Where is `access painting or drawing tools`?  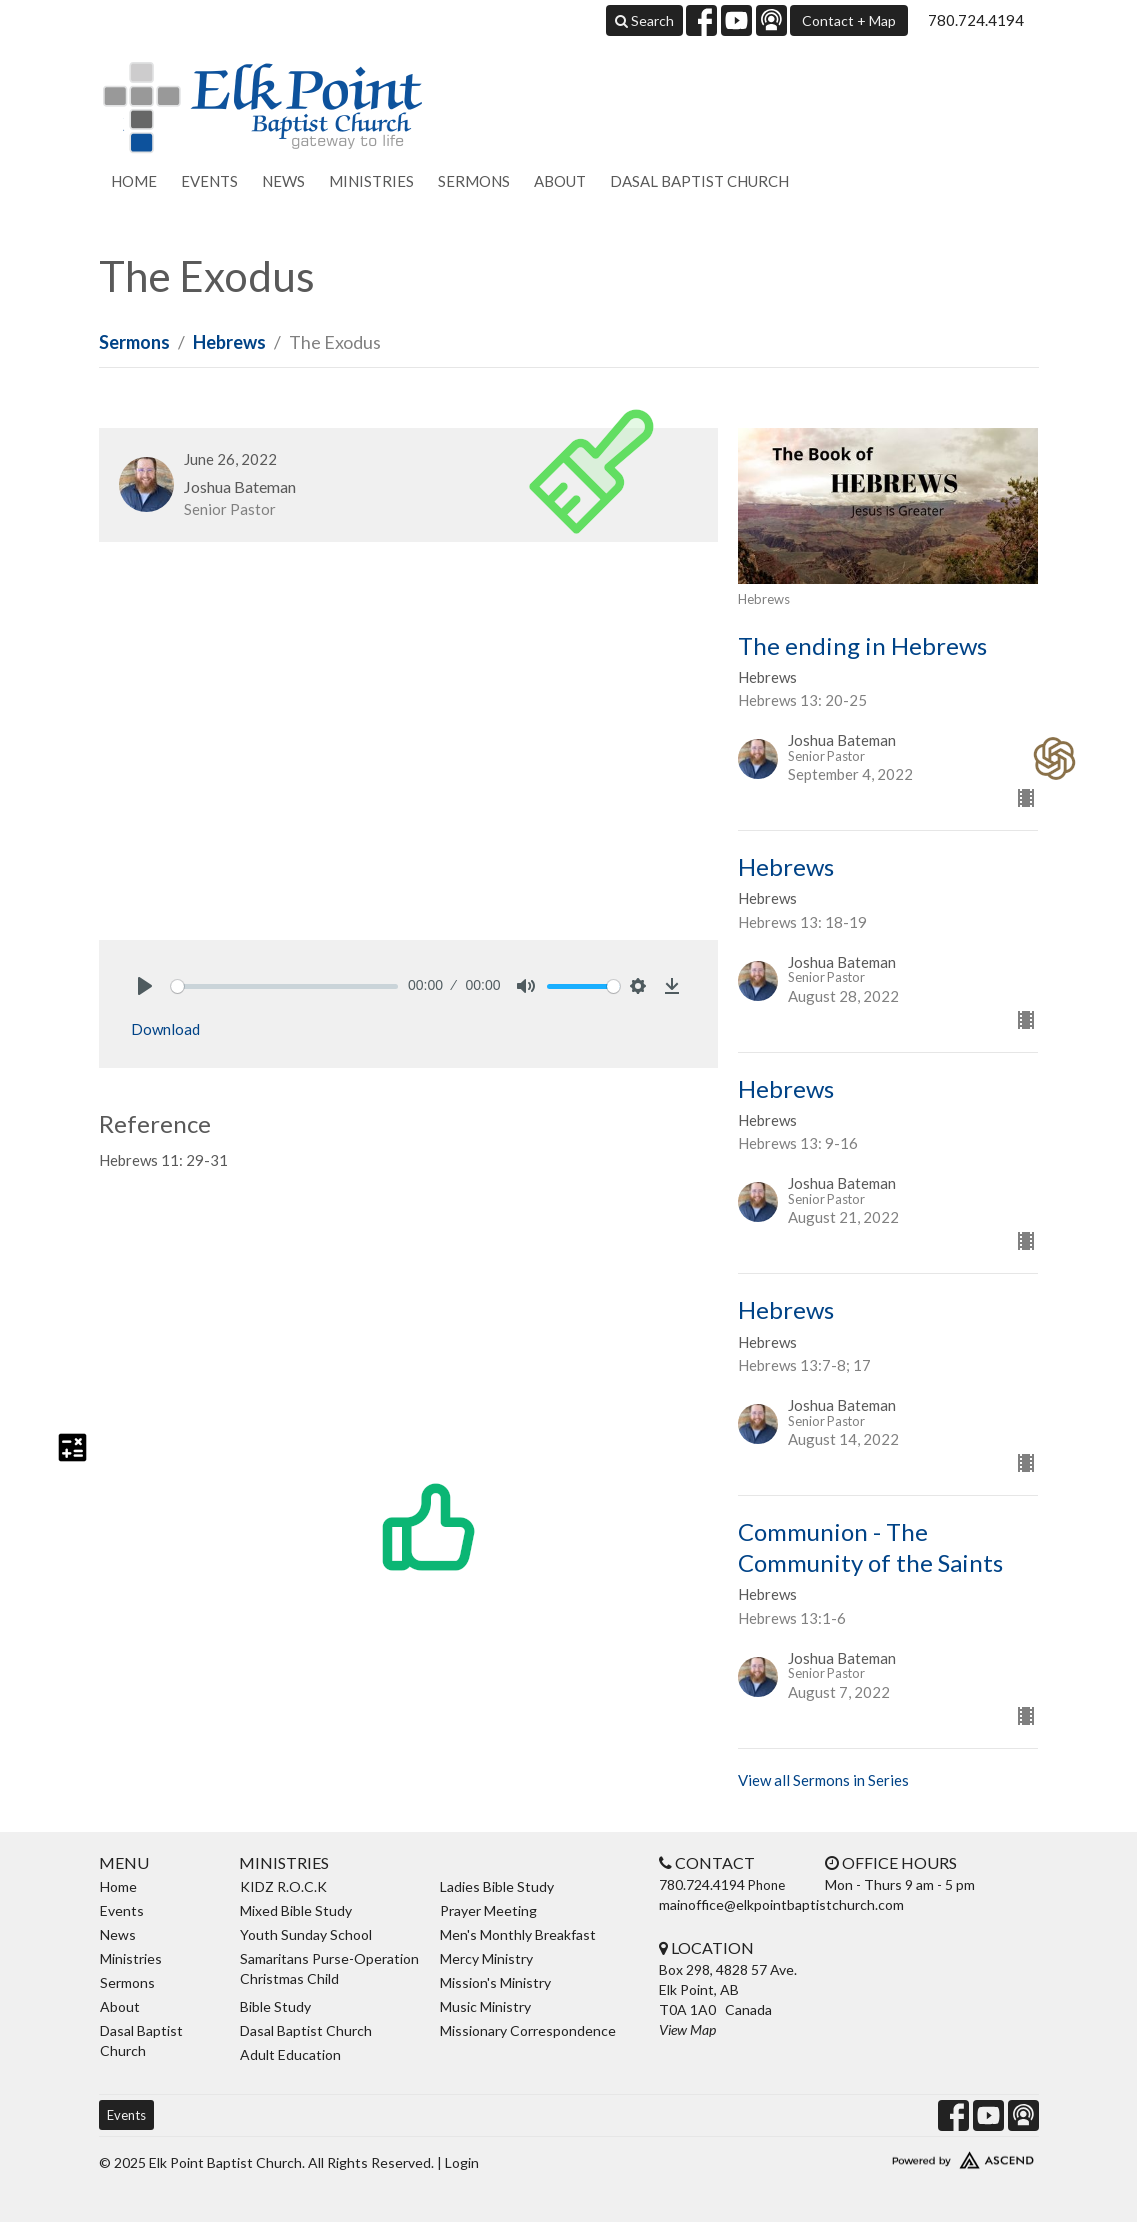
access painting or drawing tools is located at coordinates (593, 469).